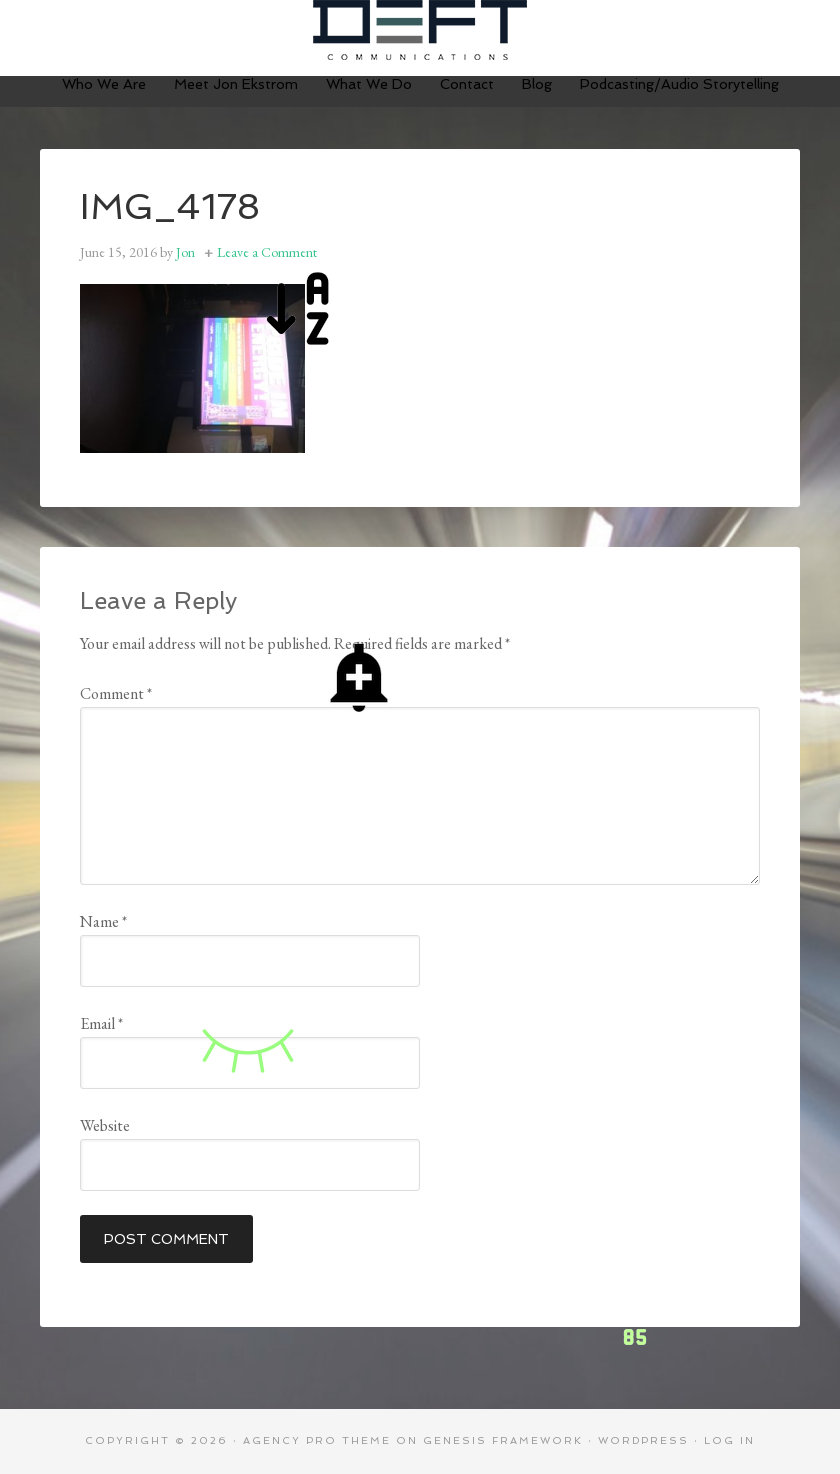 This screenshot has height=1474, width=840. Describe the element at coordinates (299, 308) in the screenshot. I see `sort items alphabetically A to Z` at that location.